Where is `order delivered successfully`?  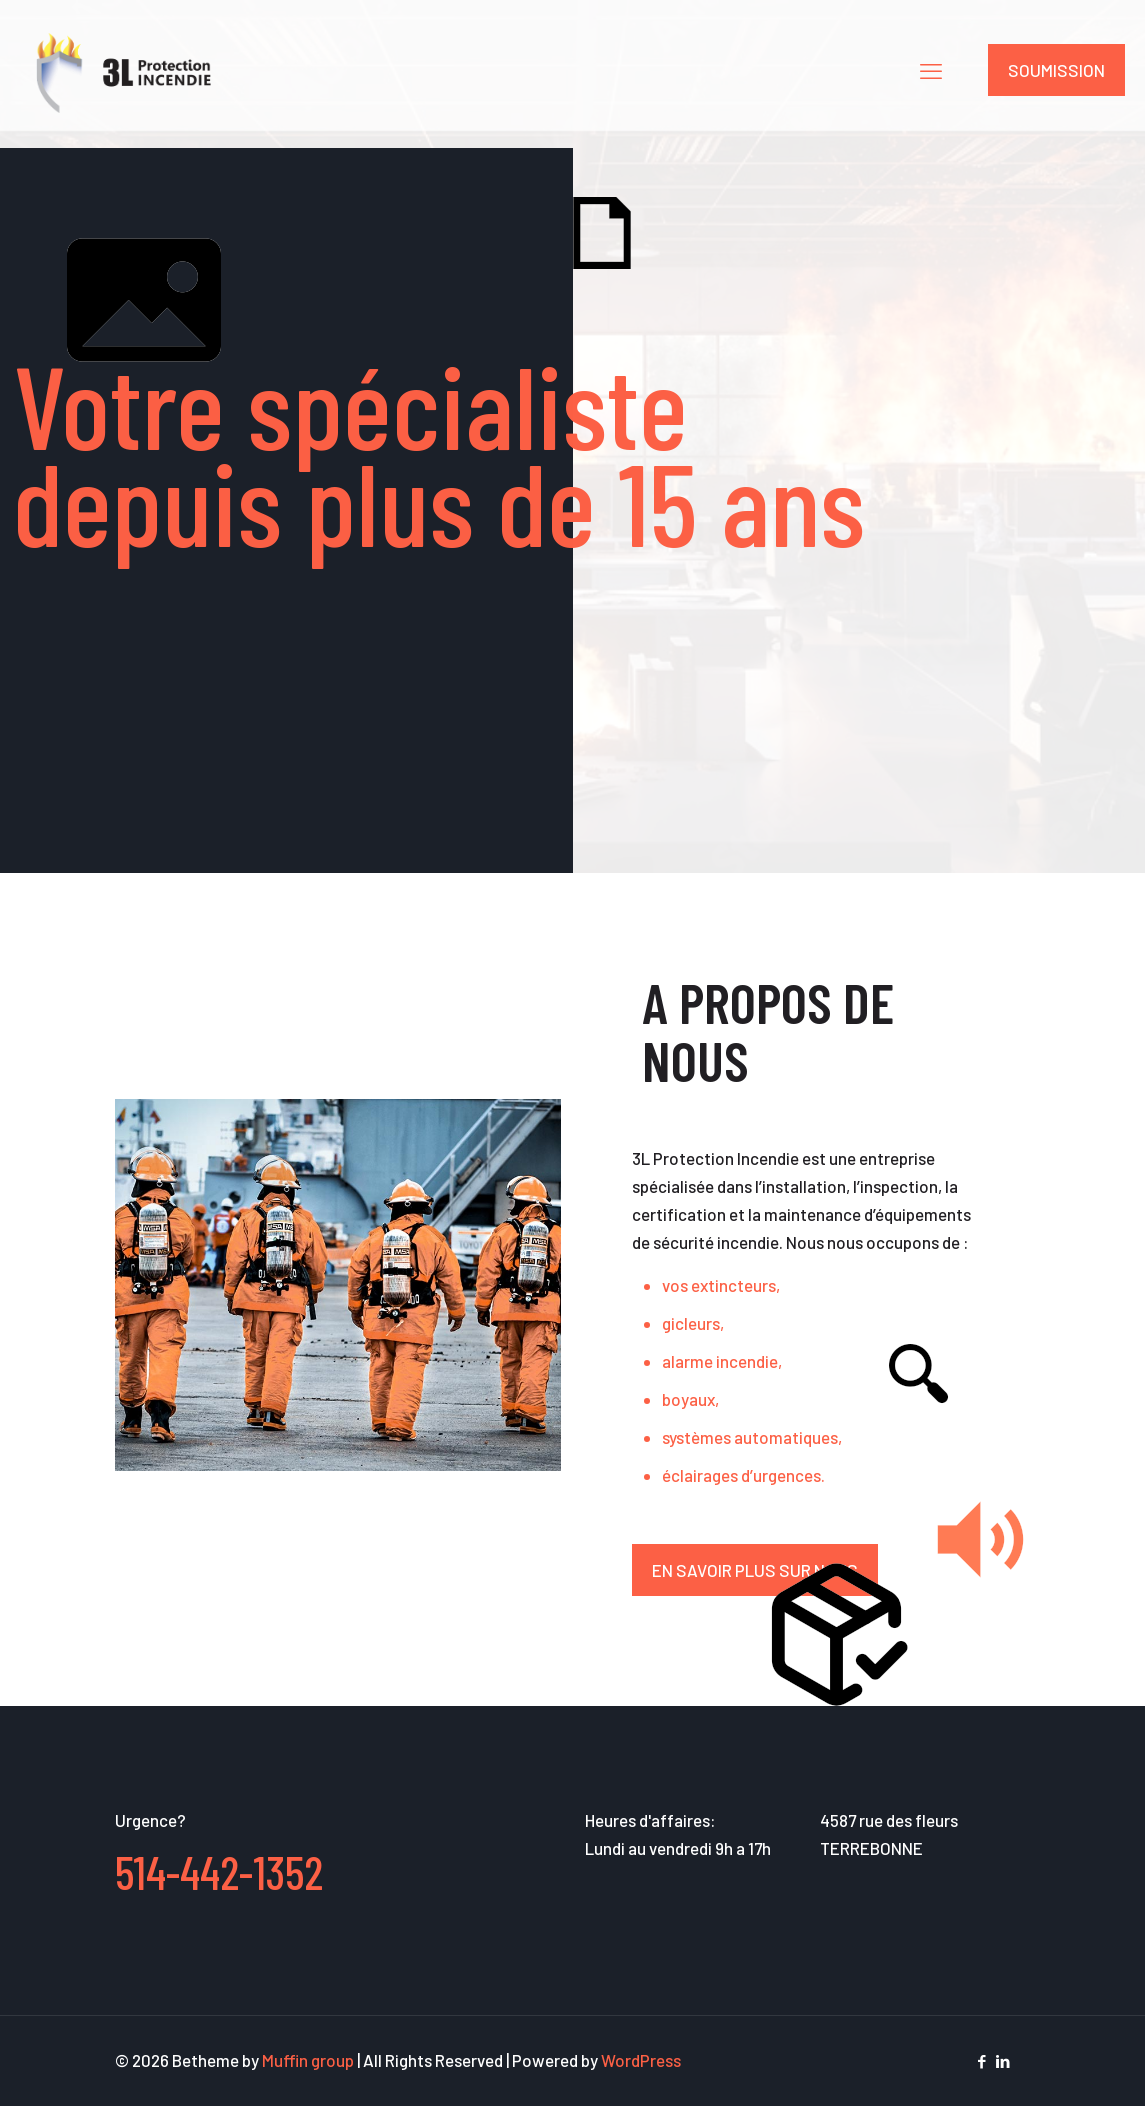
order delivered successfully is located at coordinates (836, 1634).